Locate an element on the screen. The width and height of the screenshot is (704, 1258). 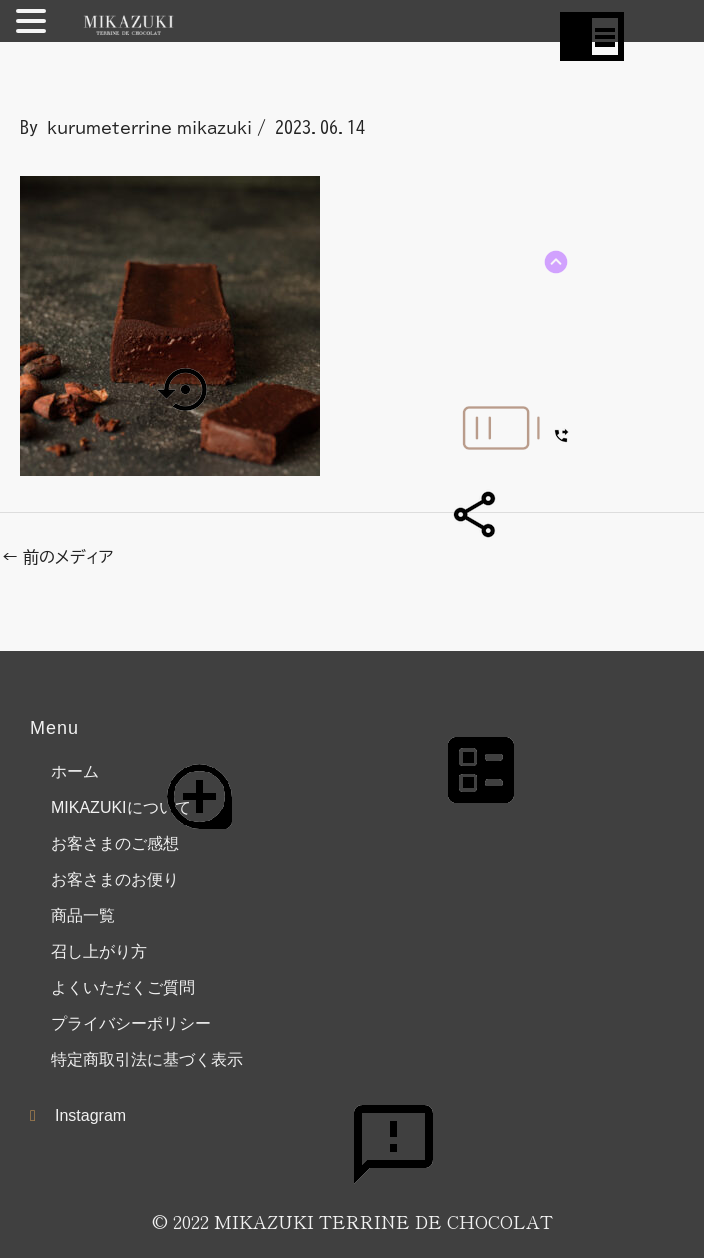
indicates a forwarded call is located at coordinates (561, 436).